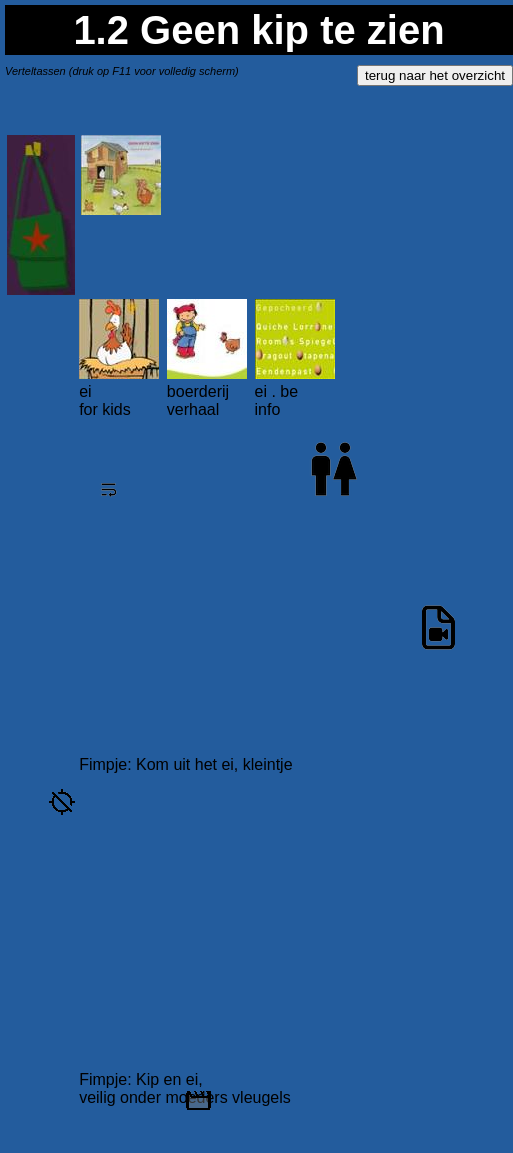 Image resolution: width=513 pixels, height=1153 pixels. What do you see at coordinates (333, 469) in the screenshot?
I see `find nearby restrooms` at bounding box center [333, 469].